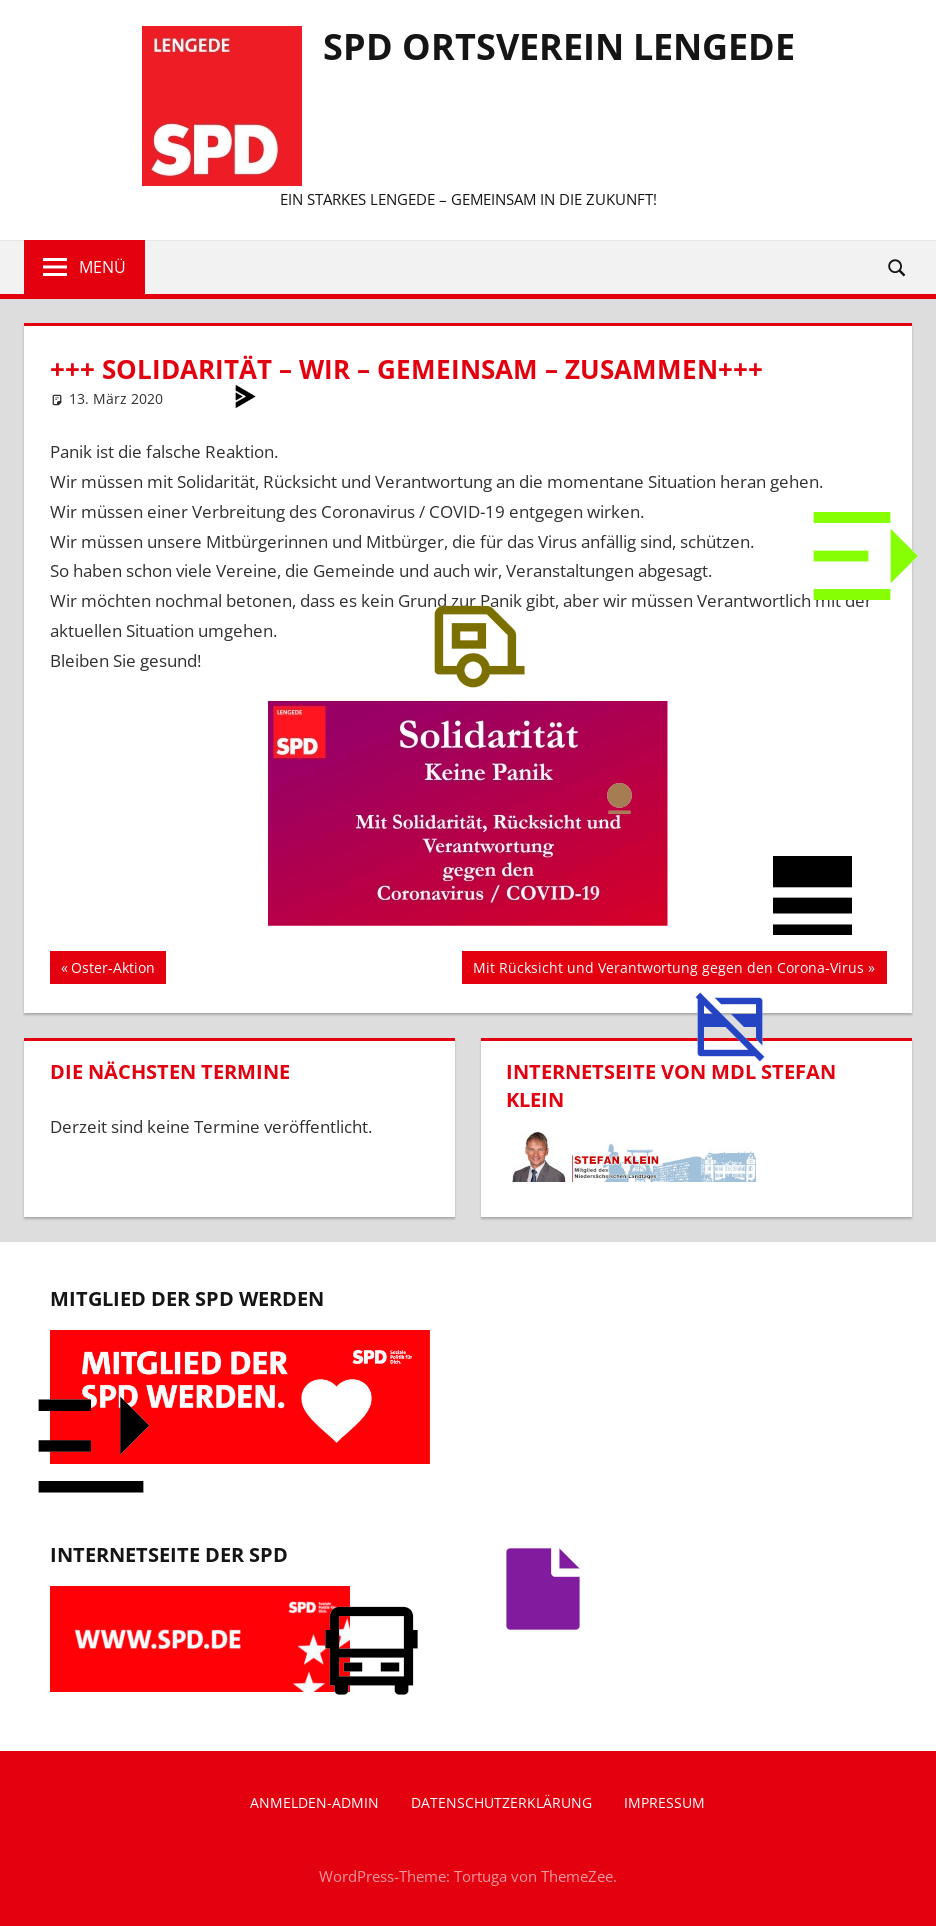 This screenshot has height=1926, width=936. Describe the element at coordinates (619, 798) in the screenshot. I see `view your profile` at that location.